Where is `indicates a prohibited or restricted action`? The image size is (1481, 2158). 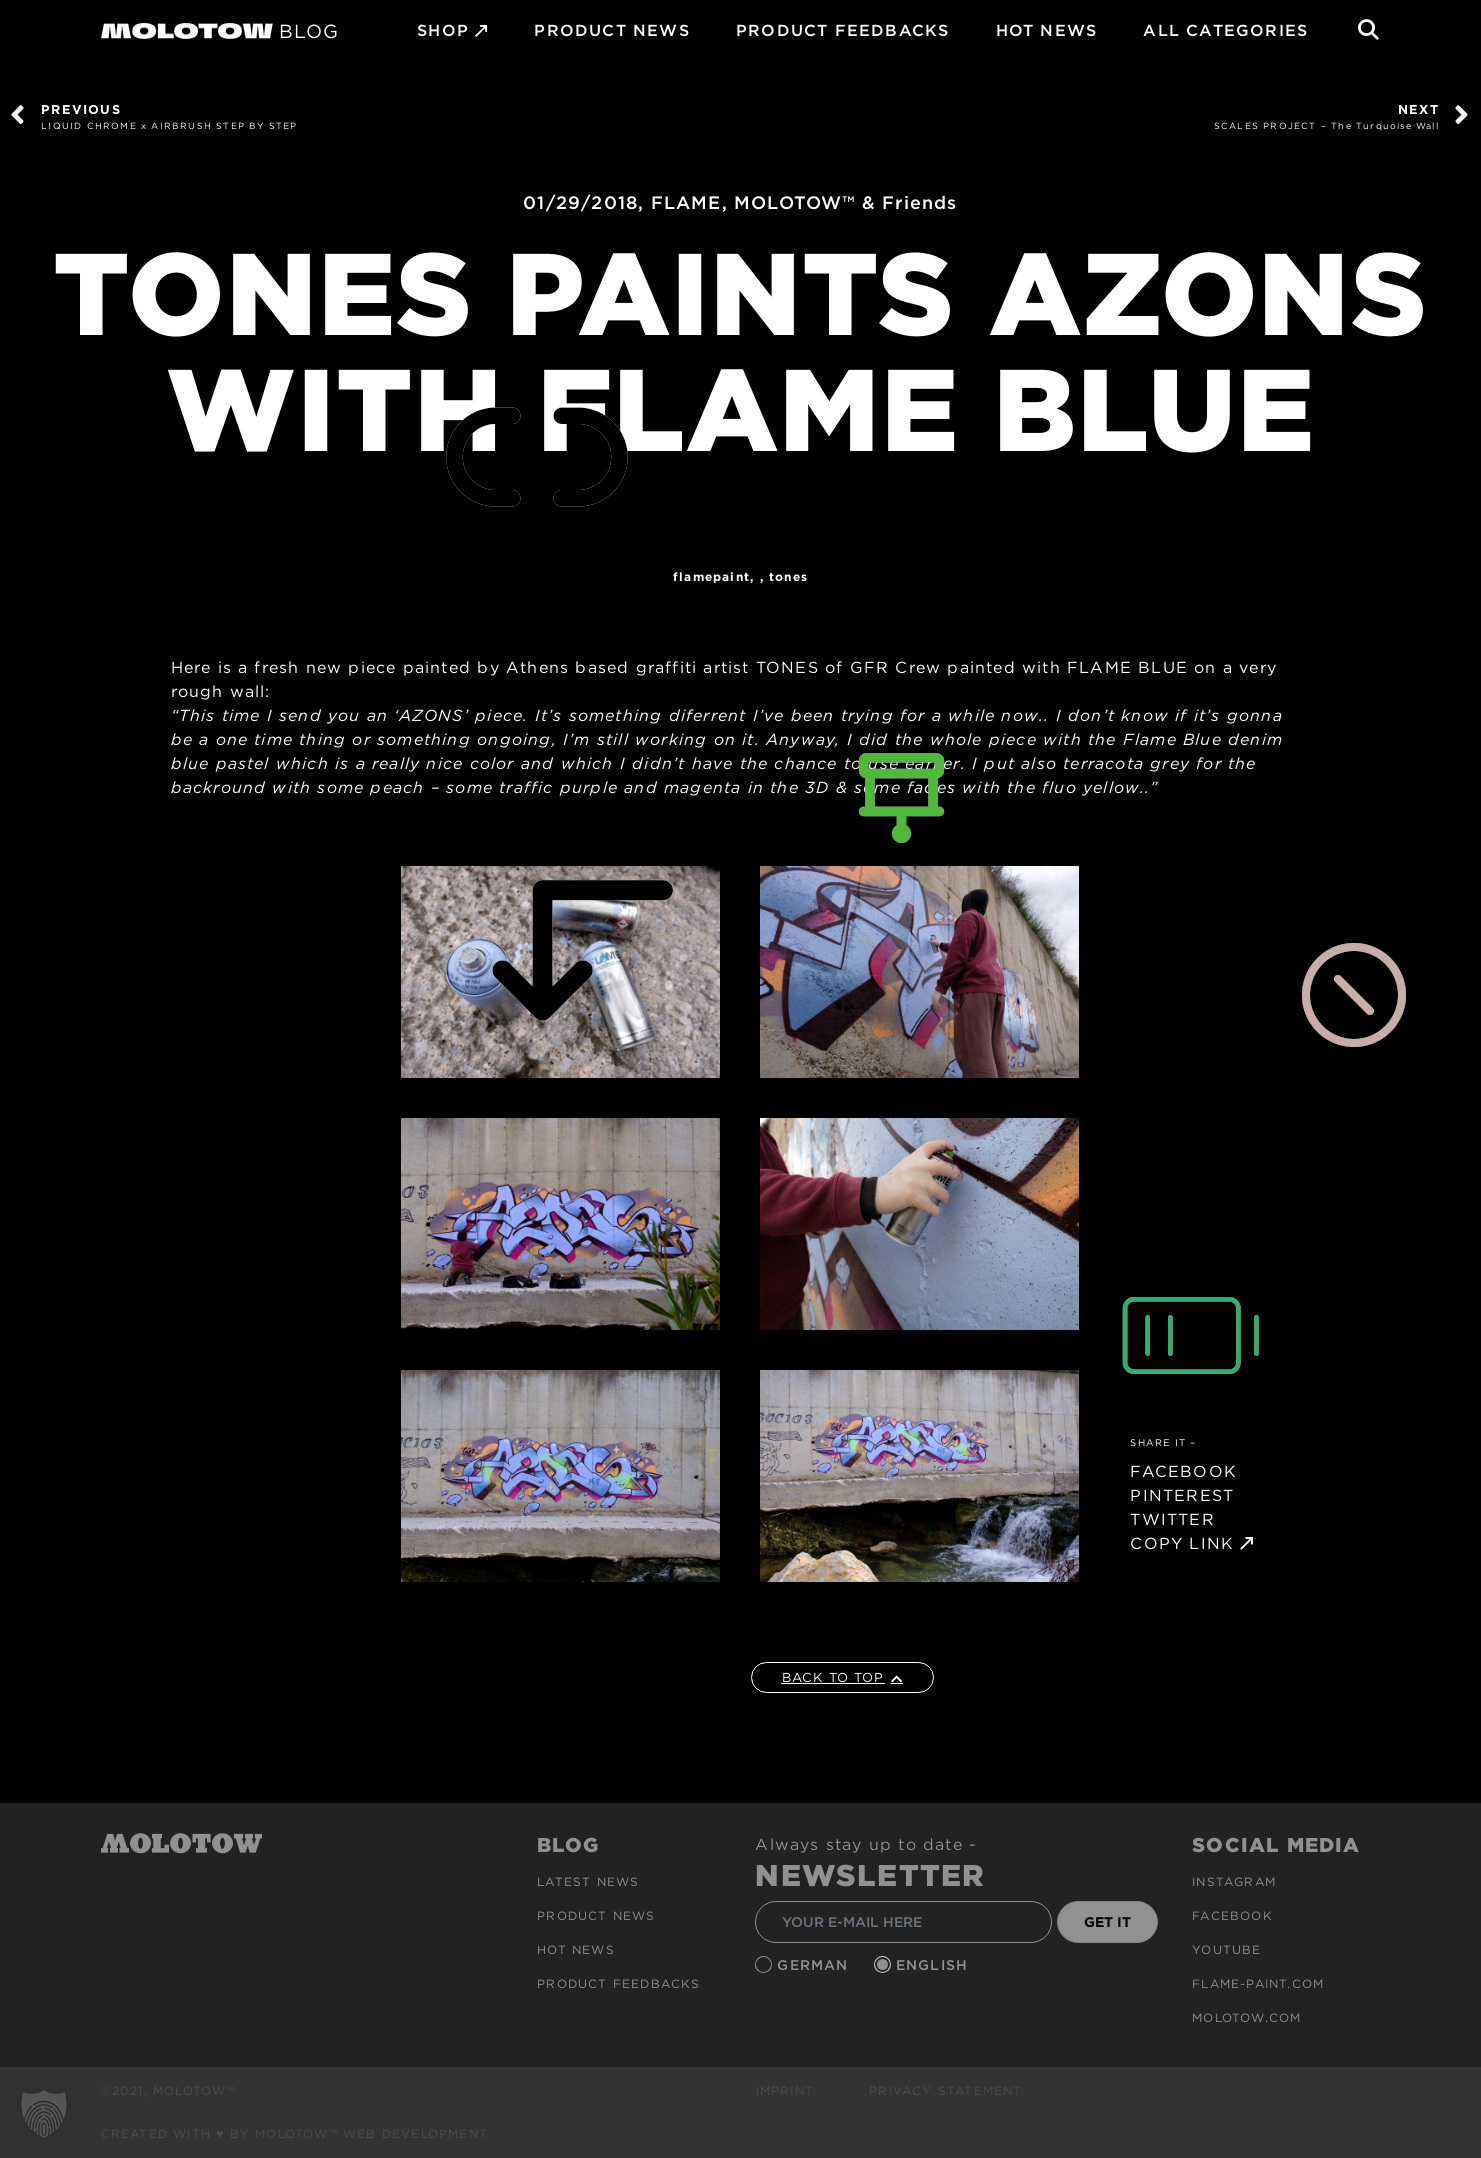 indicates a prohibited or restricted action is located at coordinates (1354, 995).